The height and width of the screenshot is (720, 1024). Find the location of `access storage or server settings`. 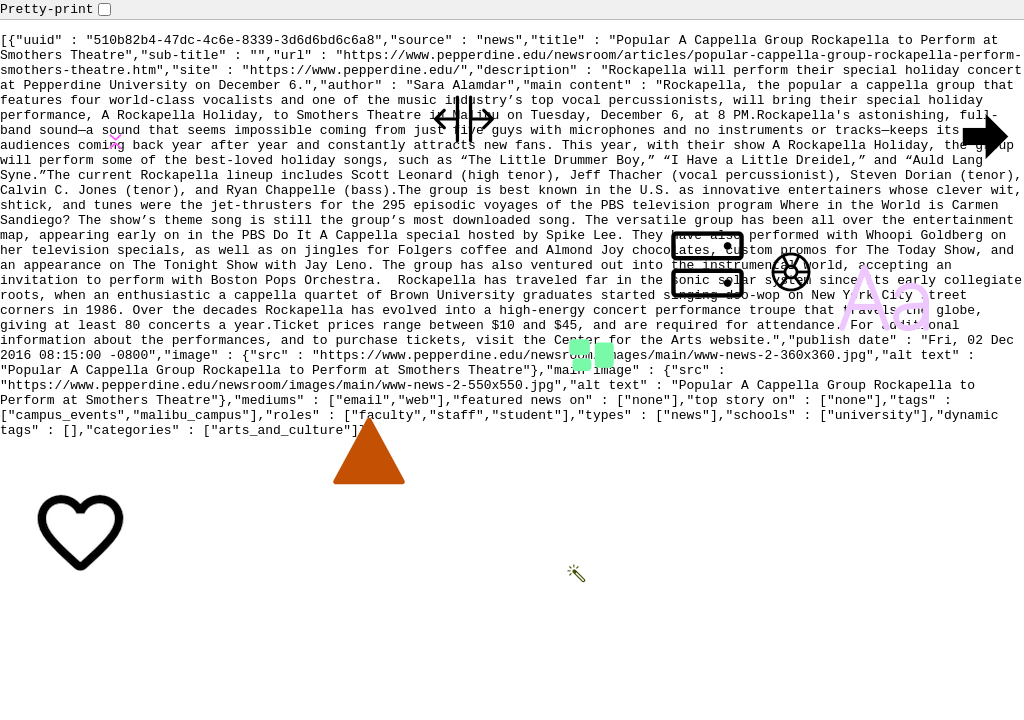

access storage or server settings is located at coordinates (707, 264).